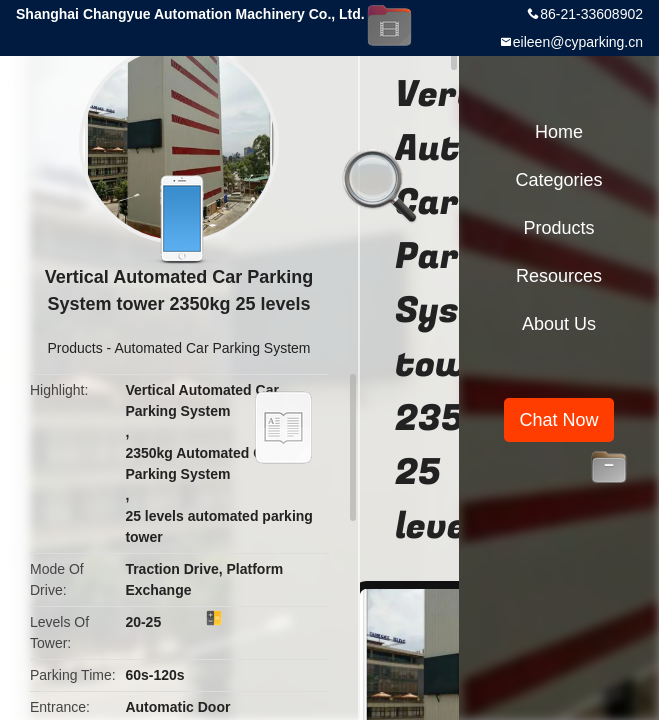 This screenshot has height=720, width=659. Describe the element at coordinates (182, 220) in the screenshot. I see `connect or sync with iPhone device` at that location.